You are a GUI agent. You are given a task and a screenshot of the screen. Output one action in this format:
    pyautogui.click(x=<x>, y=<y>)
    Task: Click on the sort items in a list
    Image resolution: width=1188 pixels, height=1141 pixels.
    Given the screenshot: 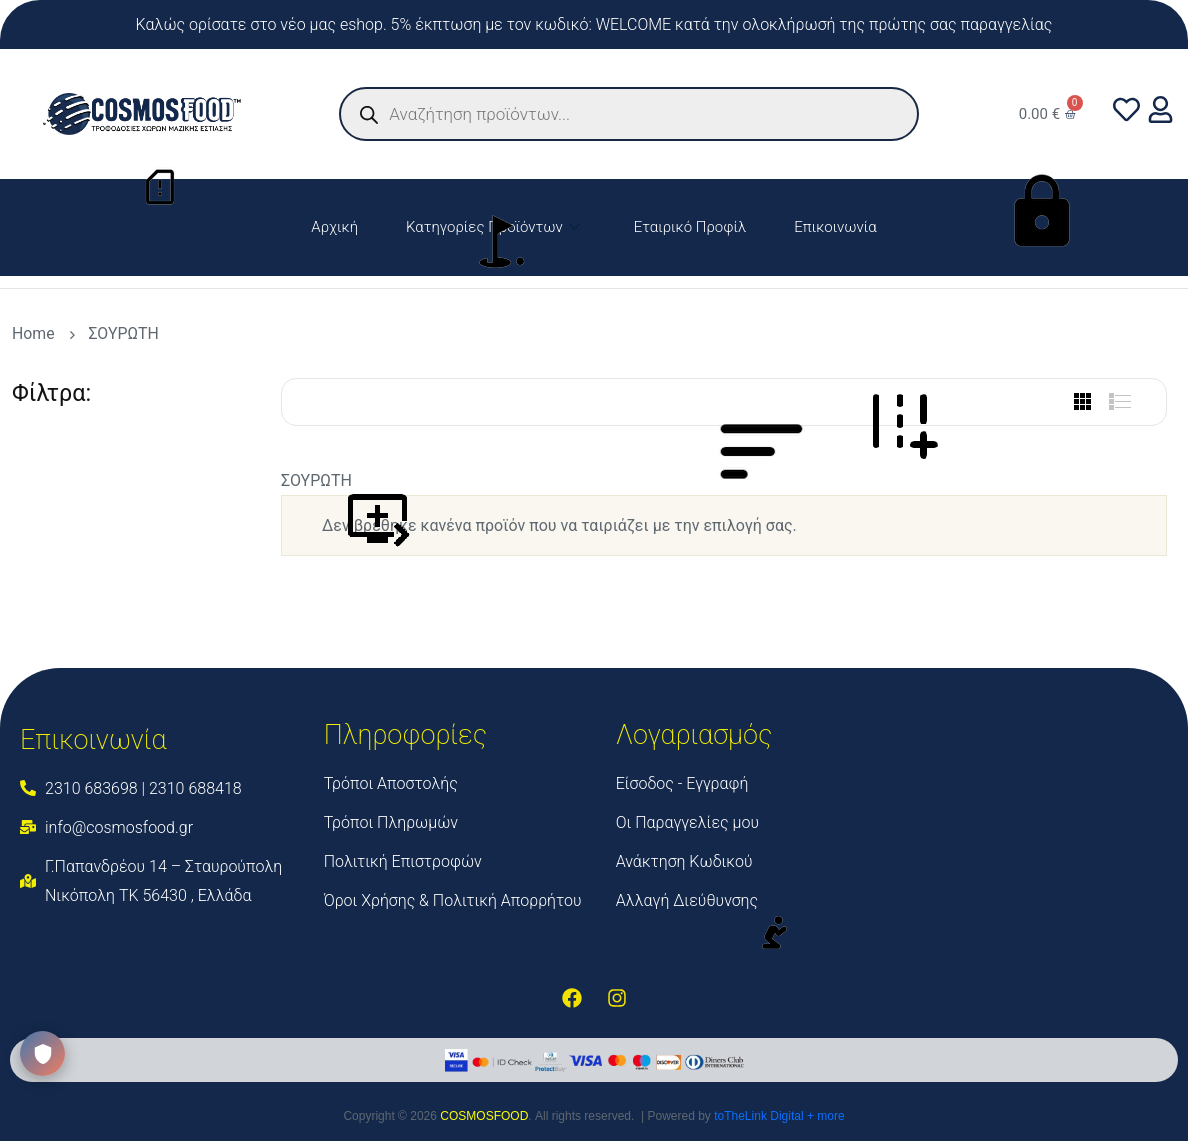 What is the action you would take?
    pyautogui.click(x=761, y=451)
    